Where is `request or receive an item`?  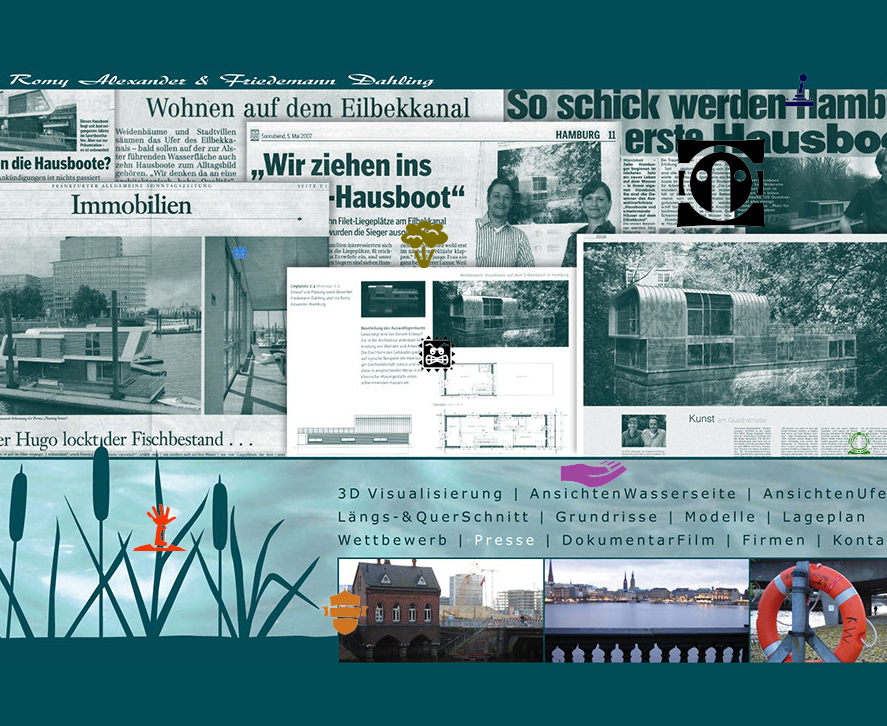 request or receive an item is located at coordinates (594, 474).